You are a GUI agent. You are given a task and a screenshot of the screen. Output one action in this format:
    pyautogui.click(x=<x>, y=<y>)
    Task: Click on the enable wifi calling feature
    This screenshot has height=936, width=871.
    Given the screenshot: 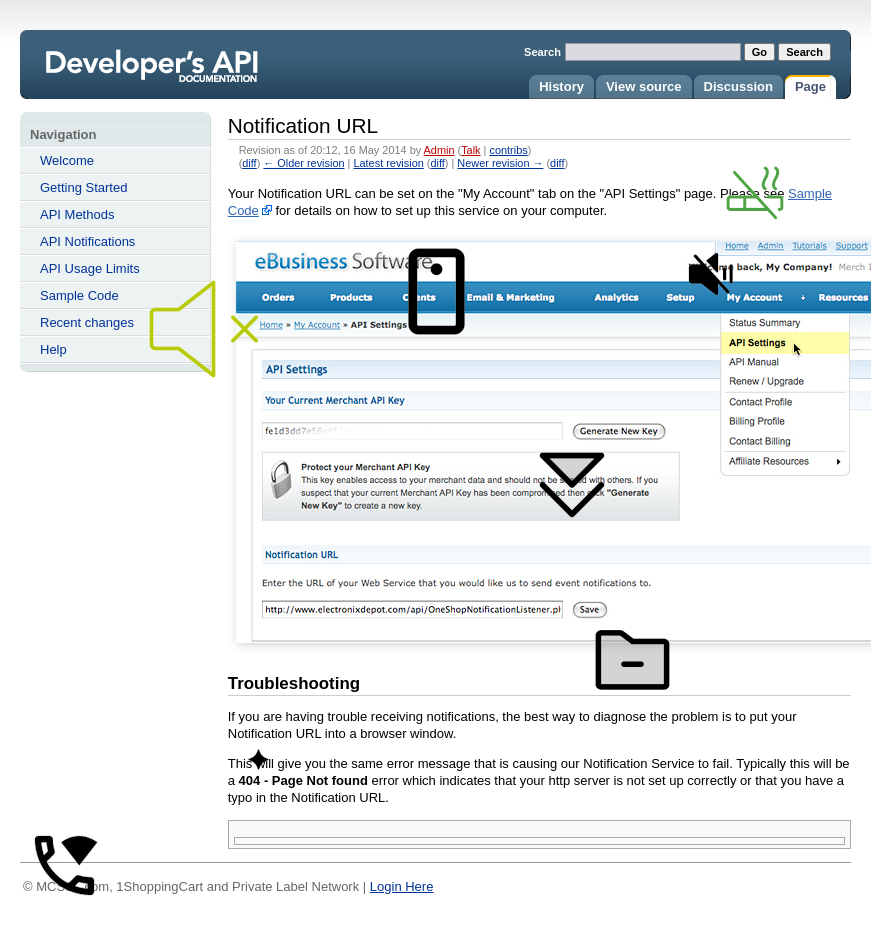 What is the action you would take?
    pyautogui.click(x=64, y=865)
    